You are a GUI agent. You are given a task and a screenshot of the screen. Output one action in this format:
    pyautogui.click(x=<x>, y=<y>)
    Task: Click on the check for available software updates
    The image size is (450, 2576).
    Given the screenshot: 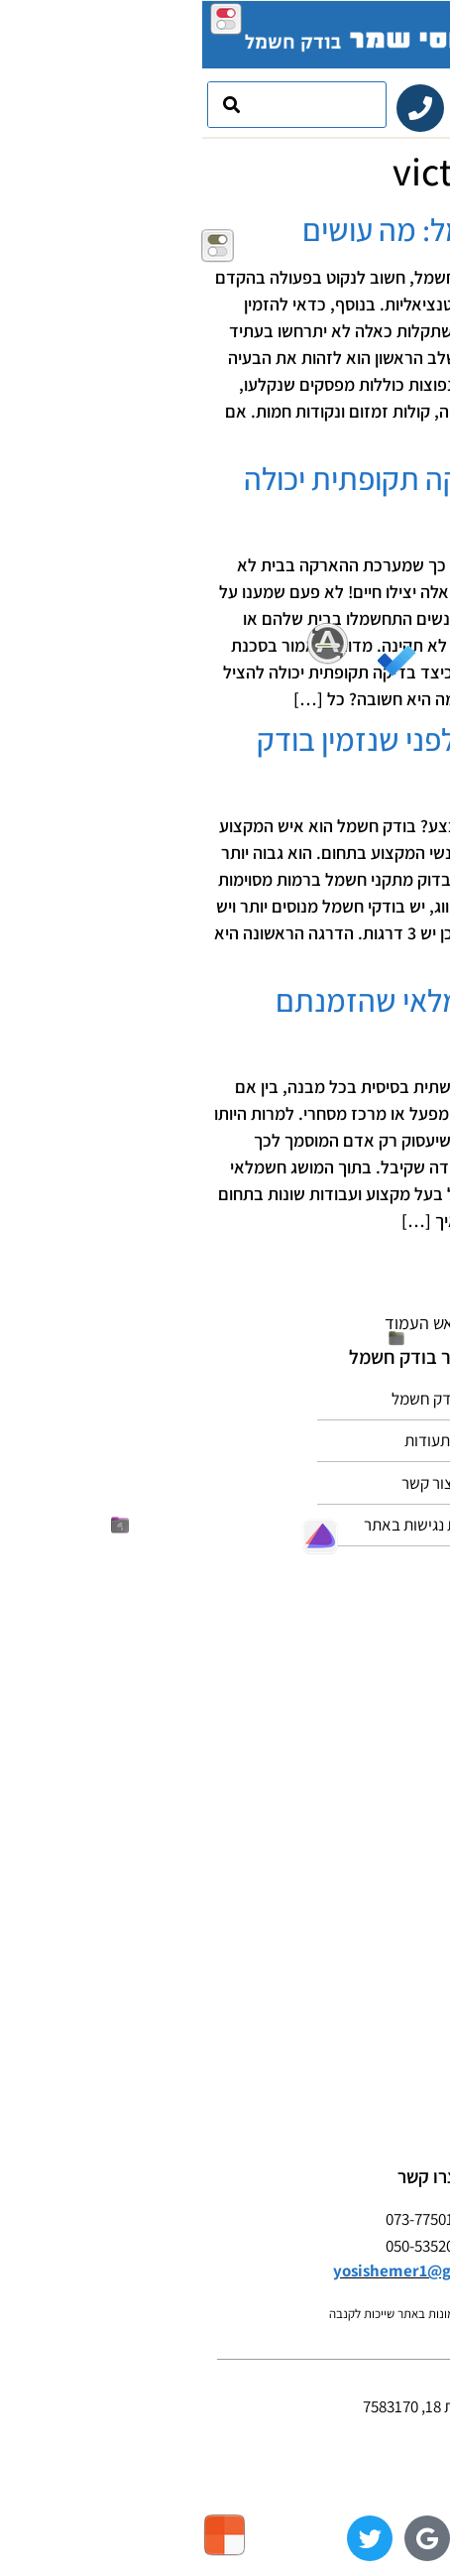 What is the action you would take?
    pyautogui.click(x=327, y=643)
    